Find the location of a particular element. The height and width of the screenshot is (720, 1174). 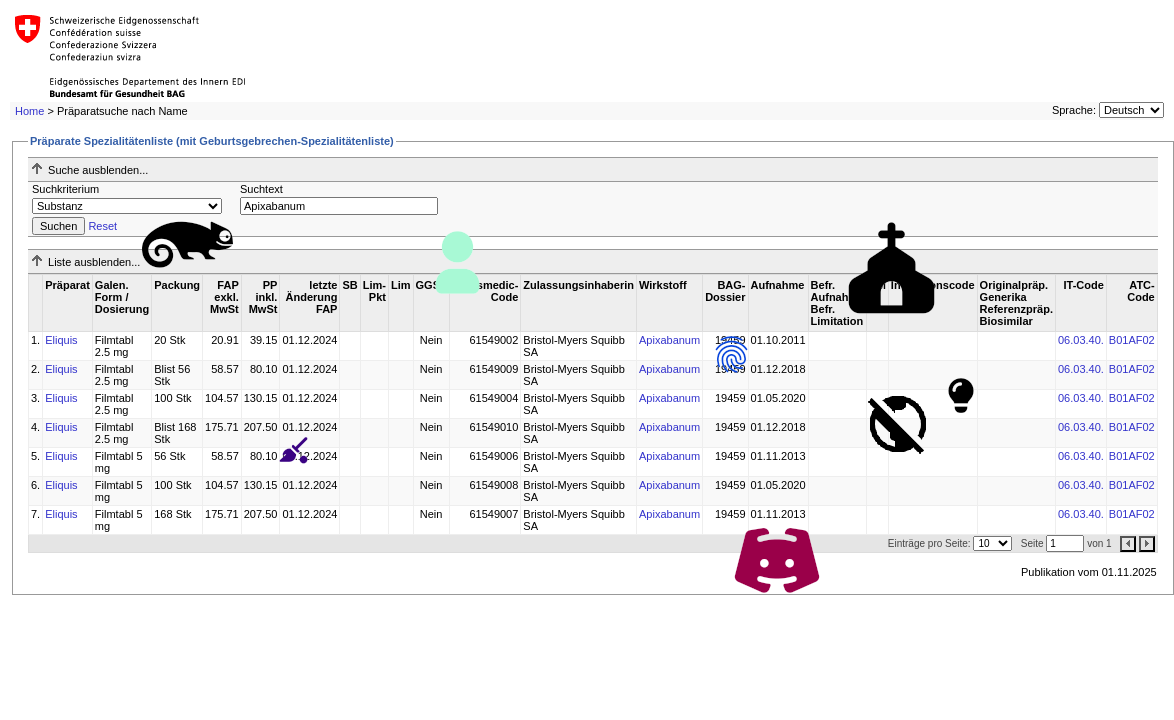

open Discord app is located at coordinates (777, 559).